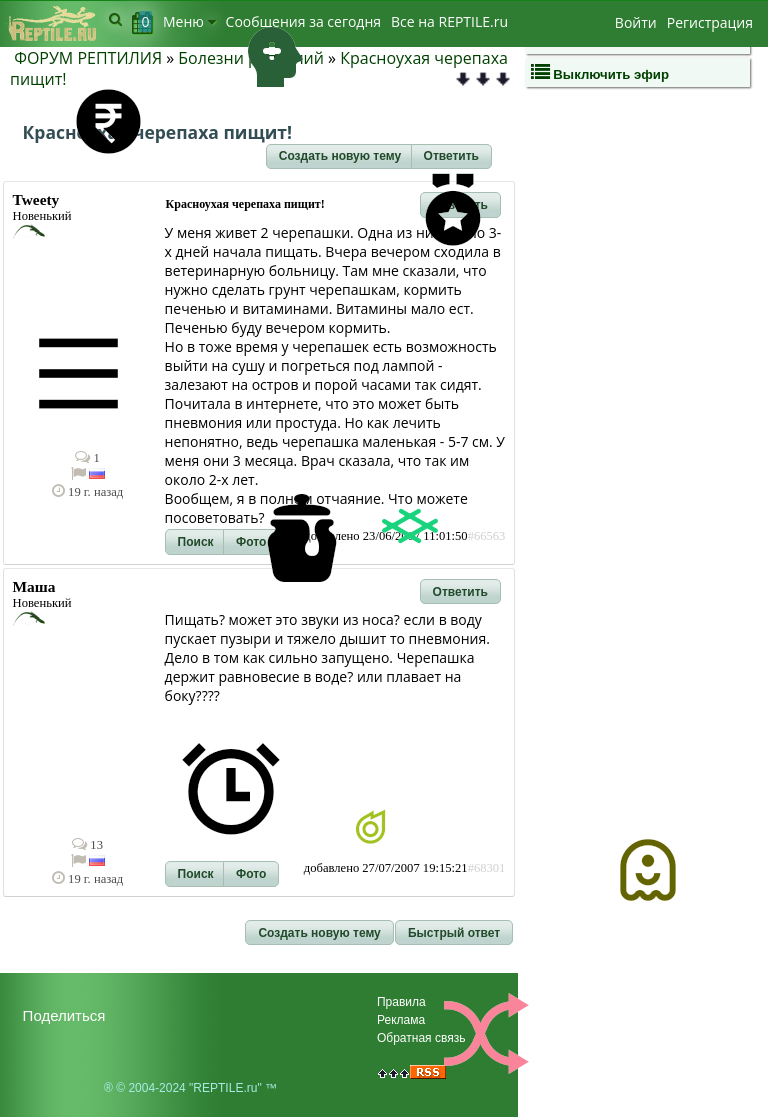 Image resolution: width=768 pixels, height=1117 pixels. What do you see at coordinates (108, 121) in the screenshot?
I see `view balance in Indian rupees` at bounding box center [108, 121].